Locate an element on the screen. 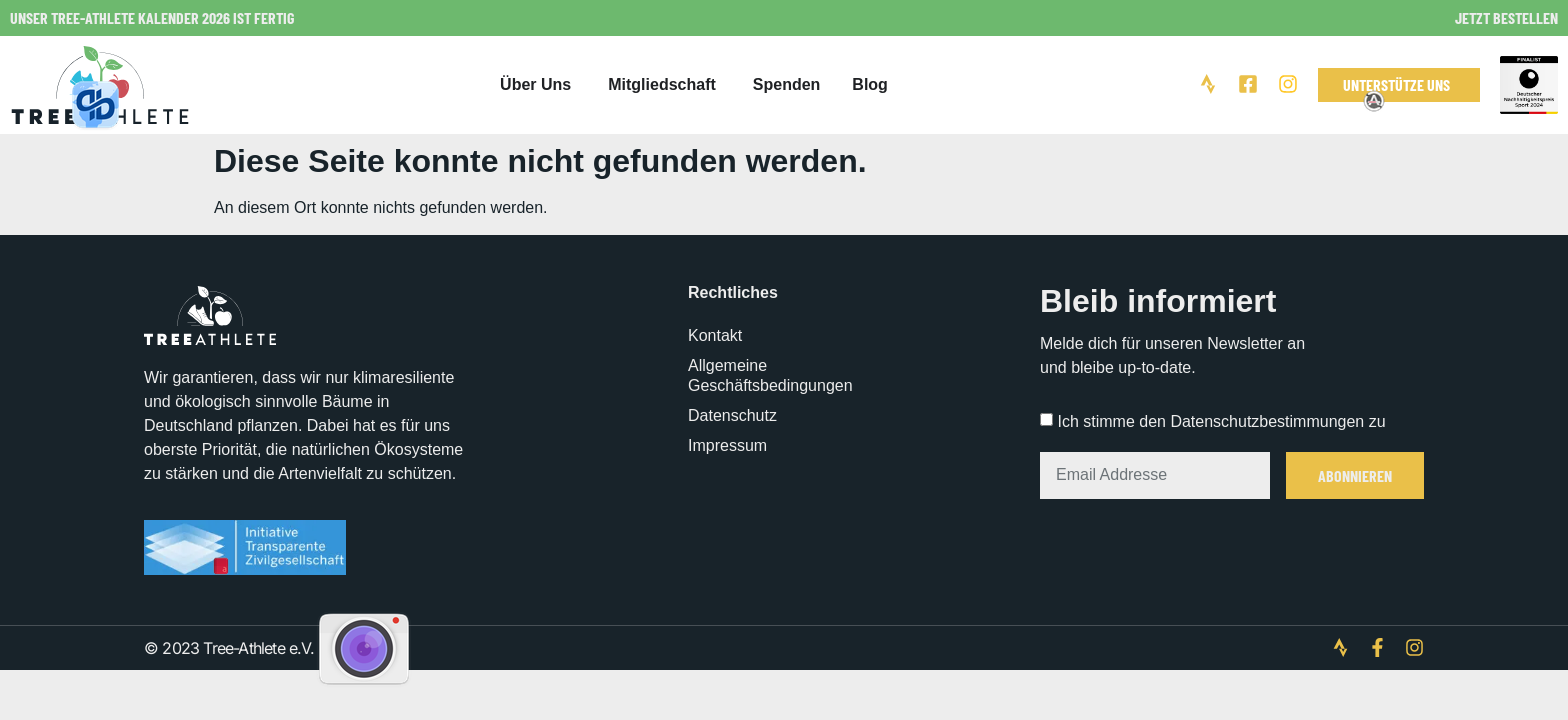  open cheese webcam application is located at coordinates (364, 649).